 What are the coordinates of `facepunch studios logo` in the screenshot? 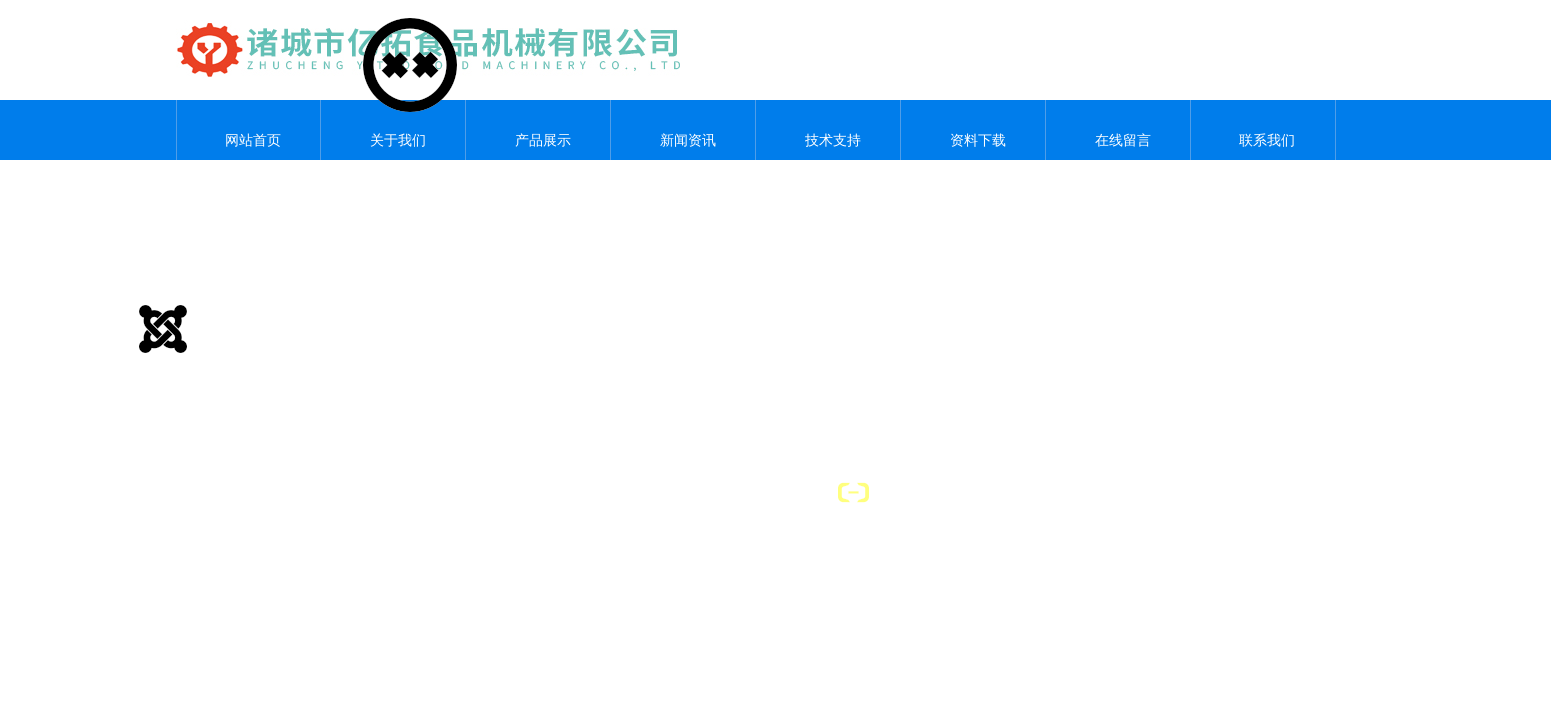 It's located at (410, 65).